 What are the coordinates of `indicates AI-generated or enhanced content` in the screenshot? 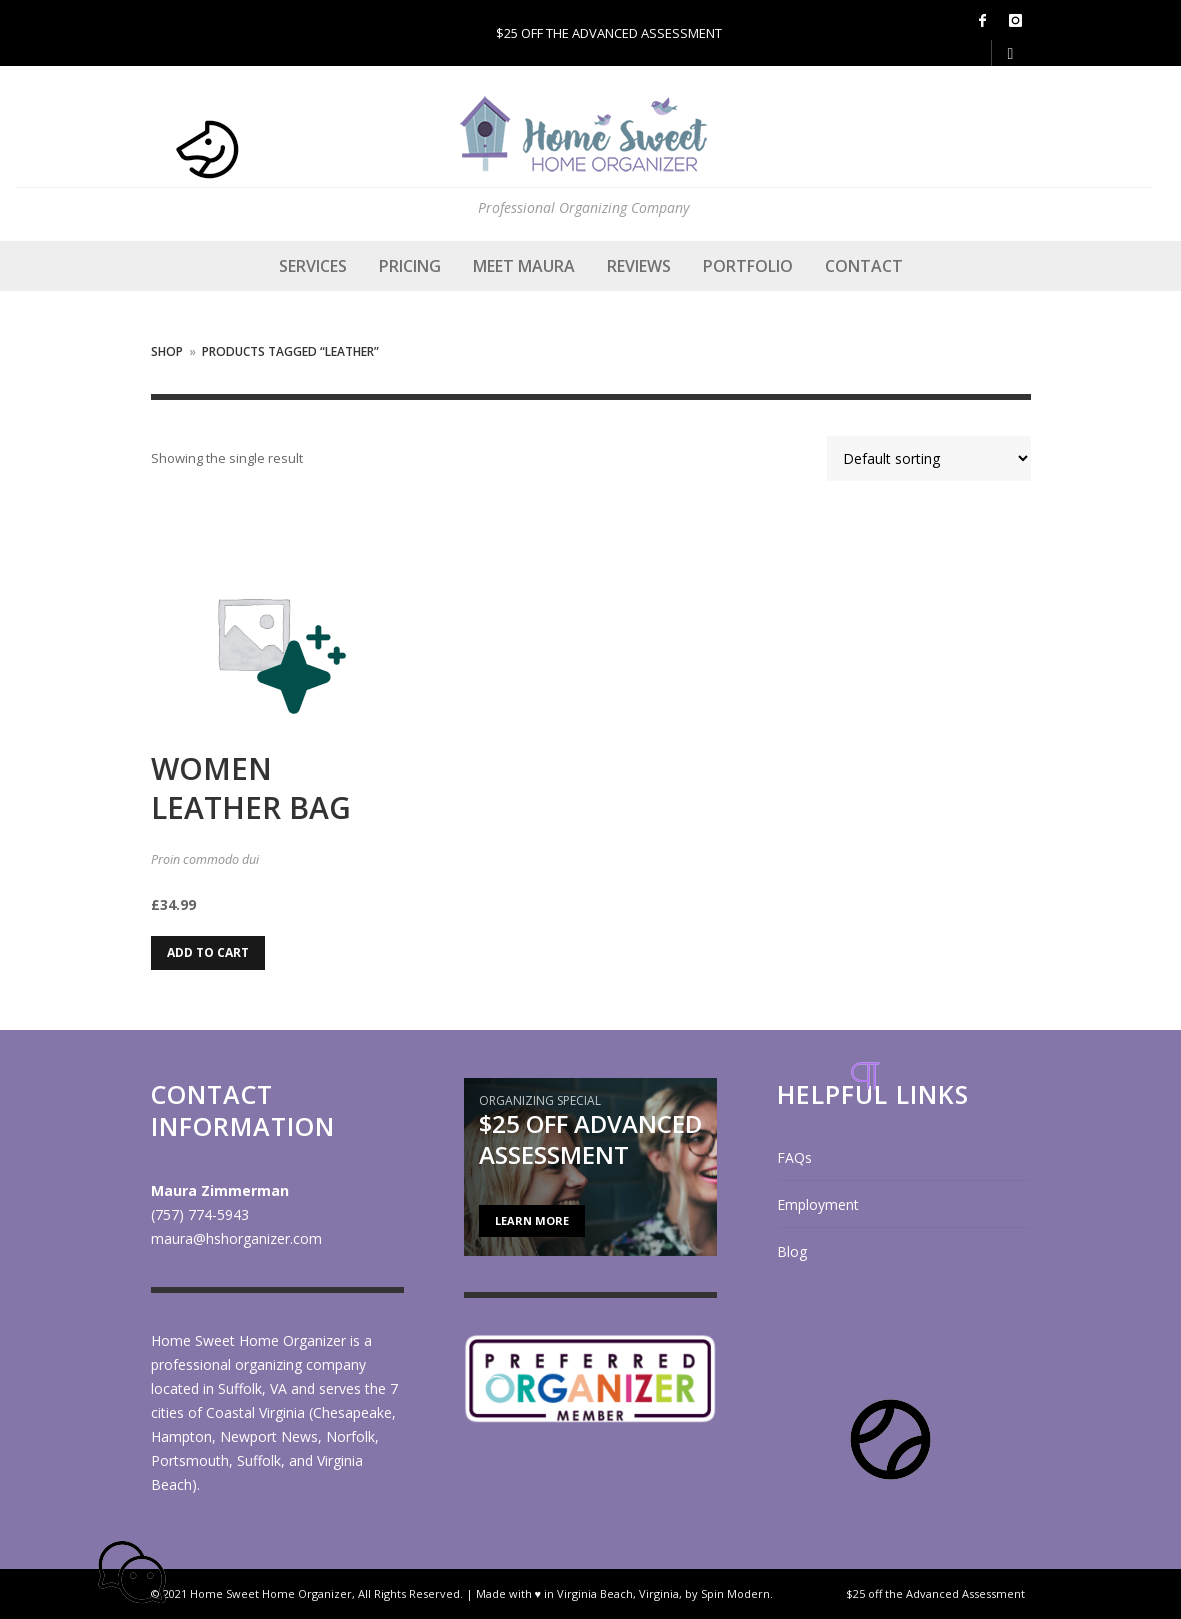 It's located at (300, 671).